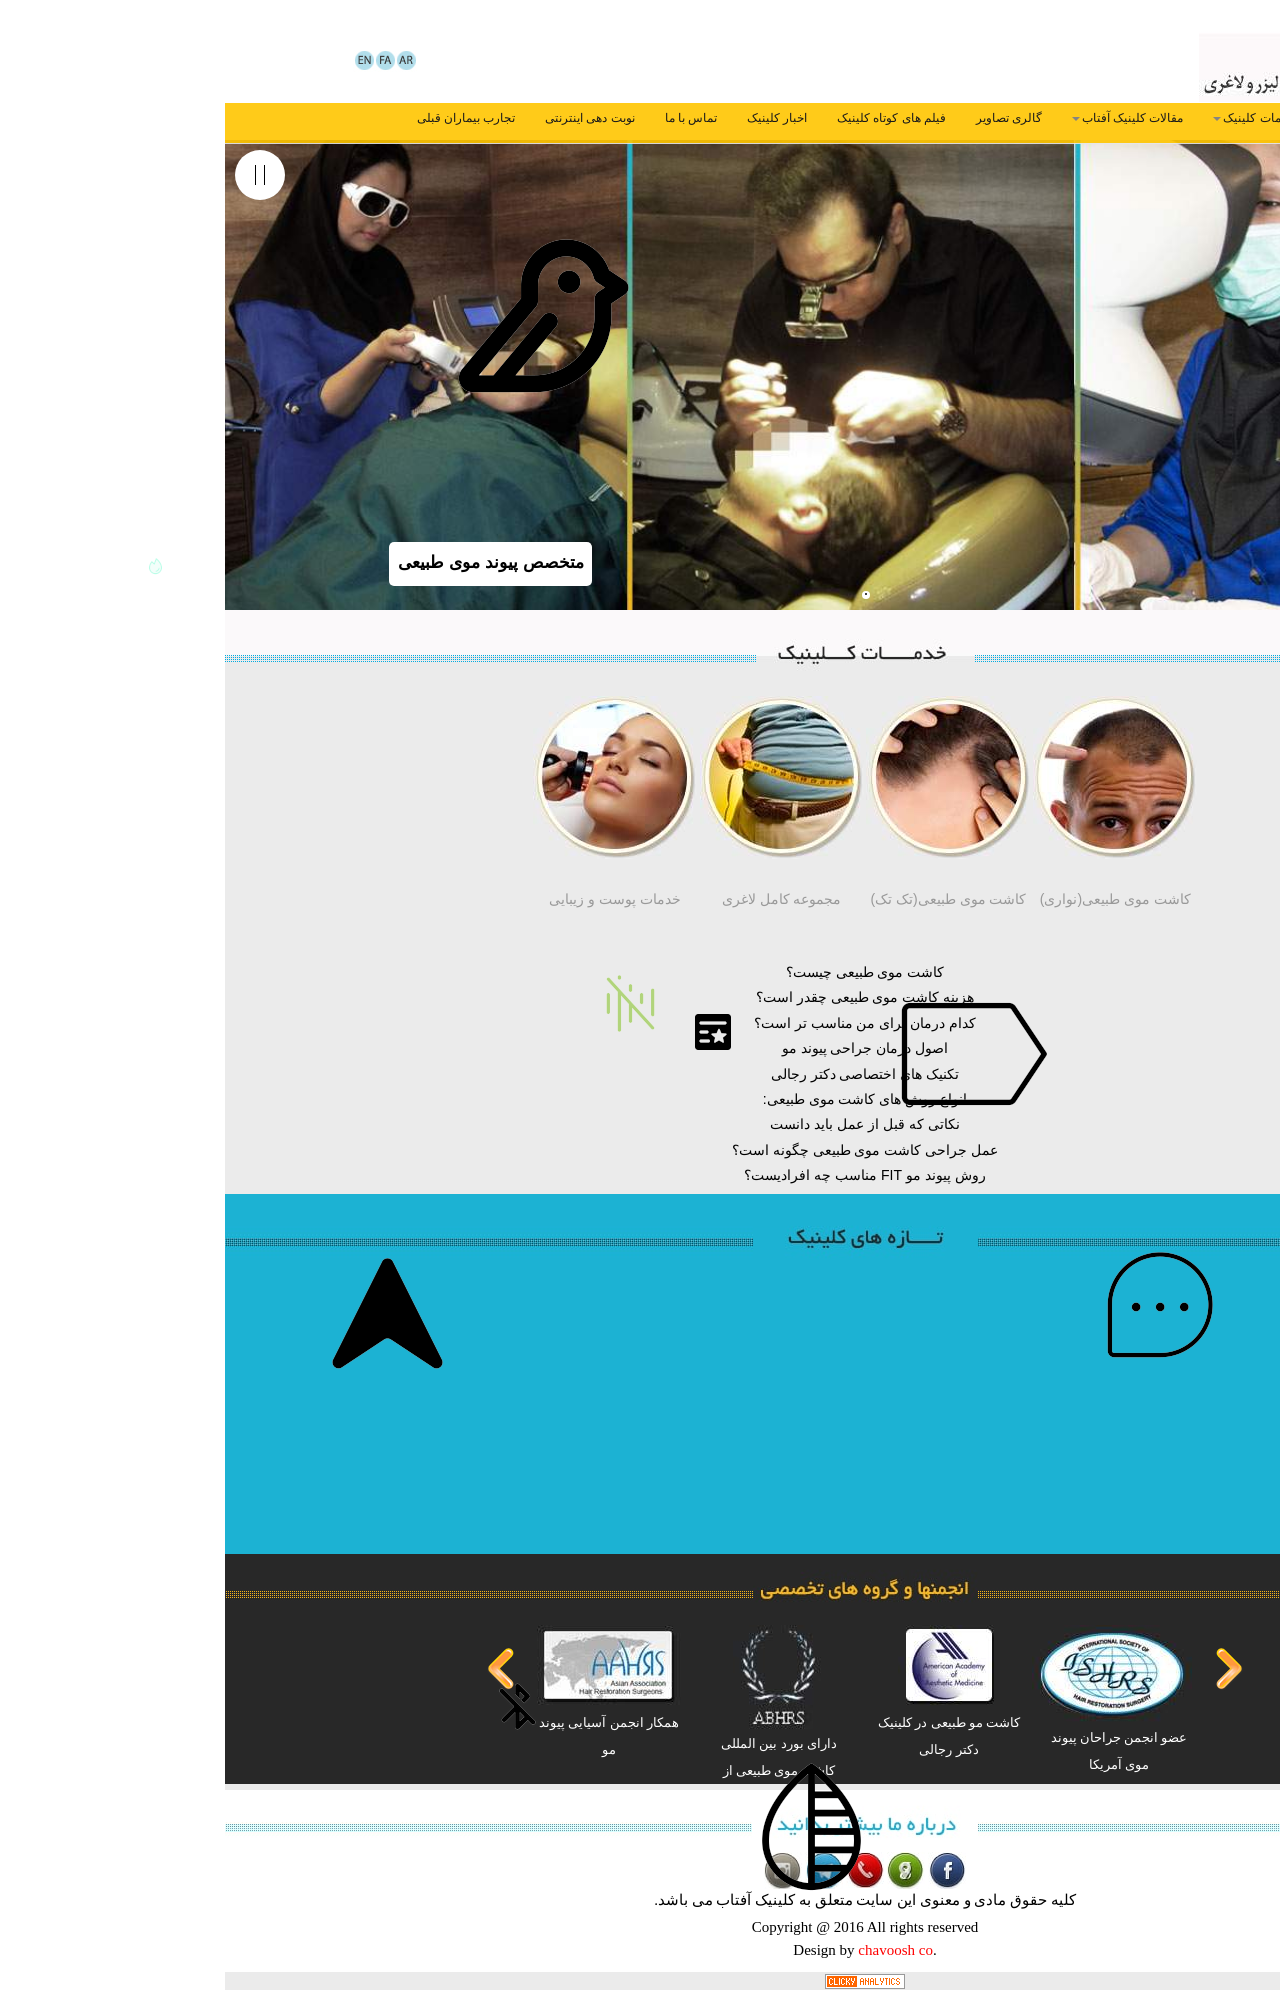  I want to click on open chat or messaging, so click(1158, 1307).